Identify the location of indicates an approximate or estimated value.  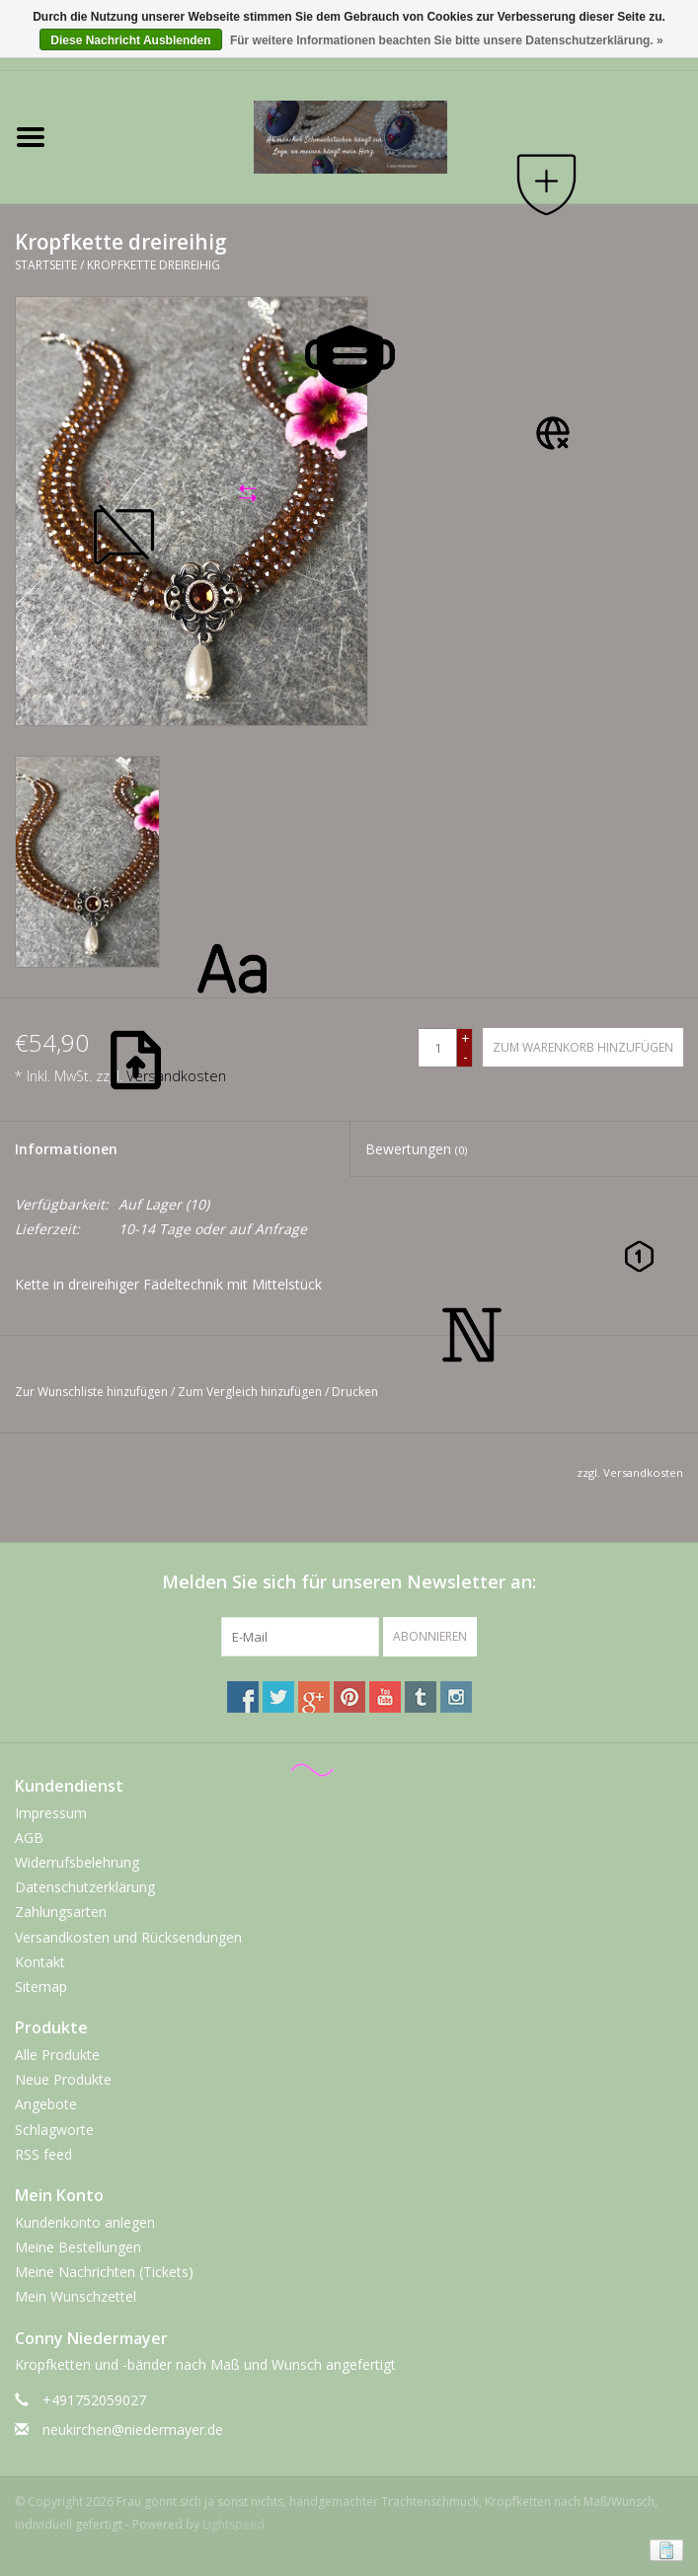
(312, 1770).